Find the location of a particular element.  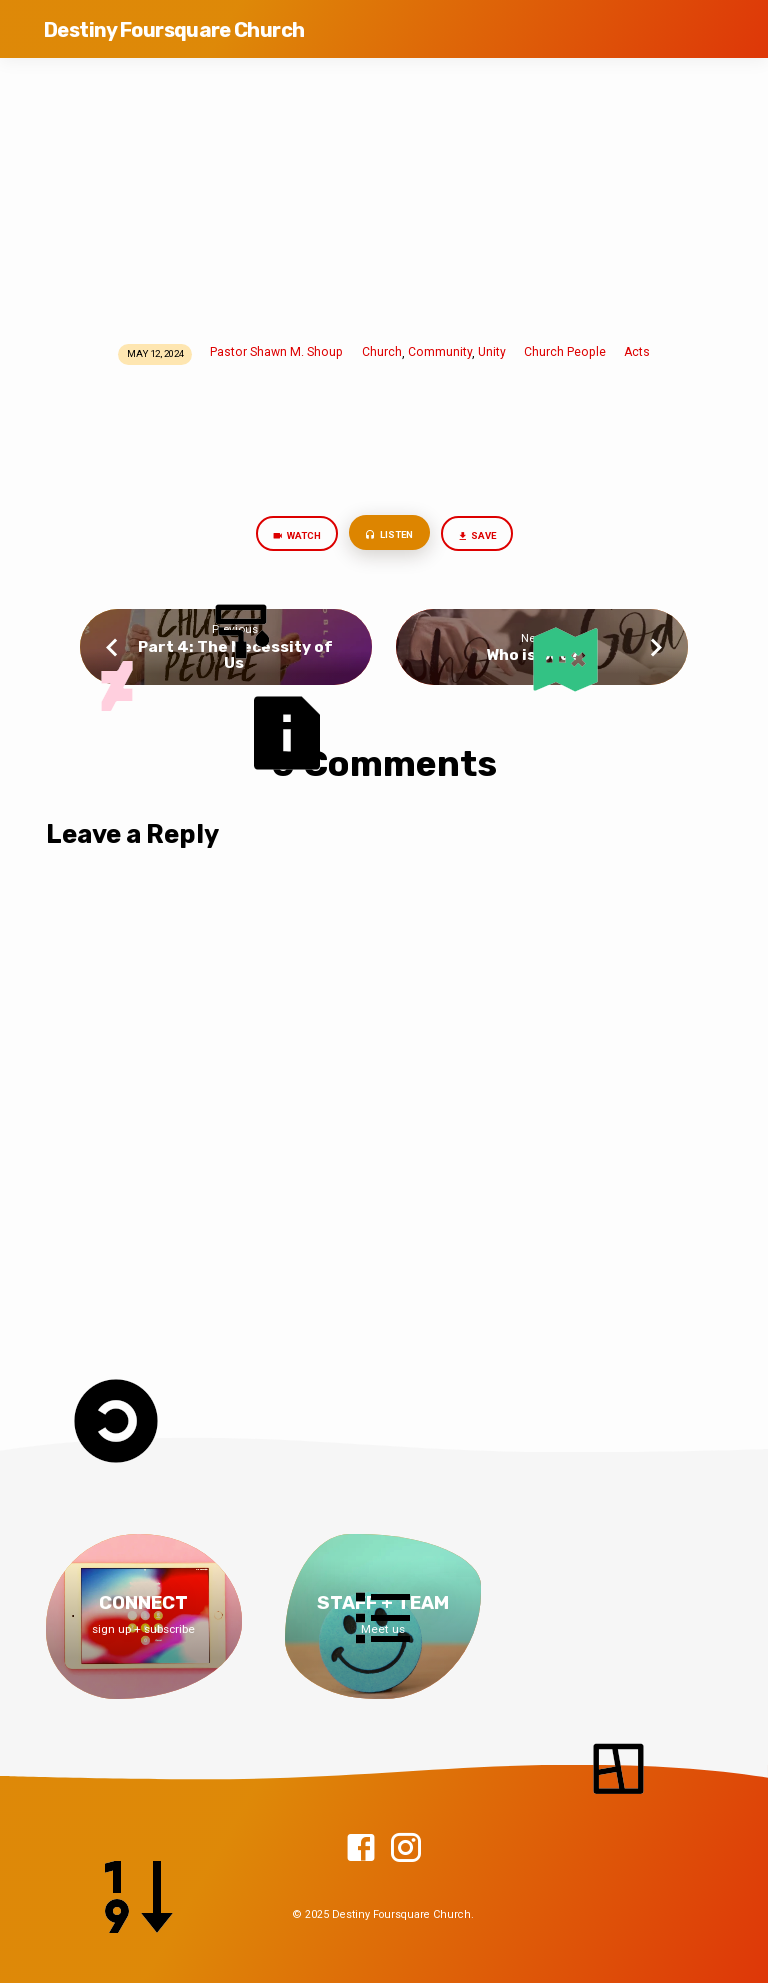

create a photo collage is located at coordinates (618, 1768).